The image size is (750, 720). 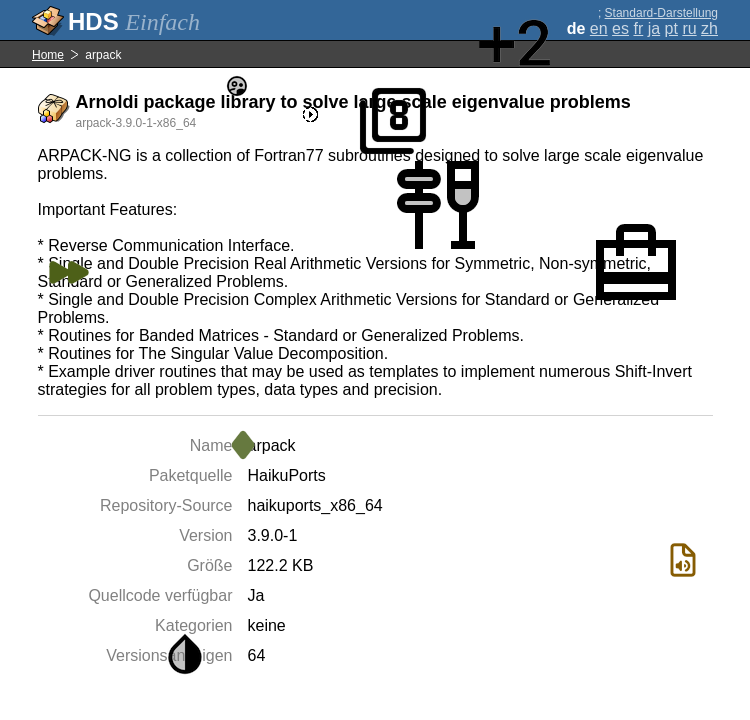 I want to click on browse tapas or small plates menu, so click(x=439, y=205).